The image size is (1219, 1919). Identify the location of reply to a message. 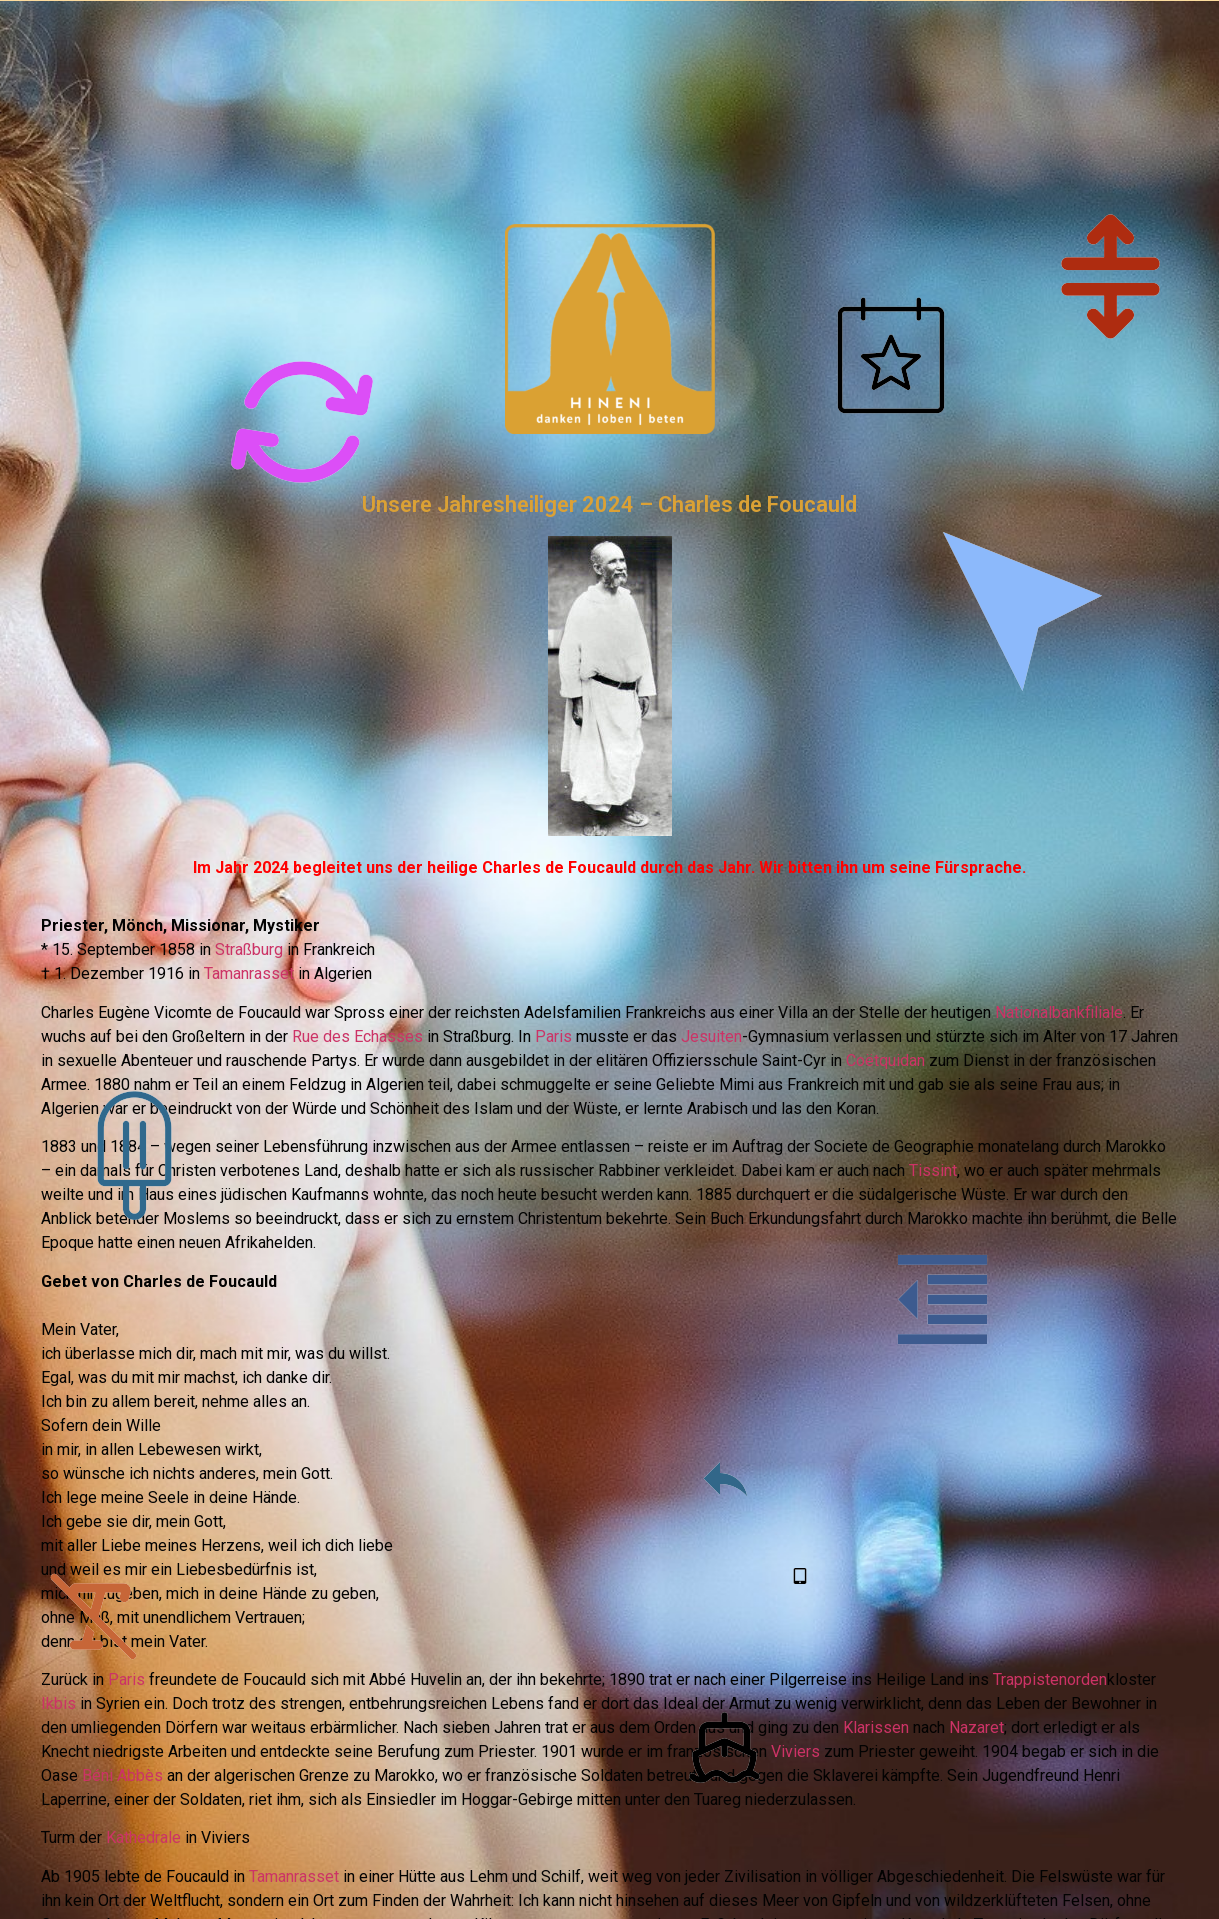
(725, 1478).